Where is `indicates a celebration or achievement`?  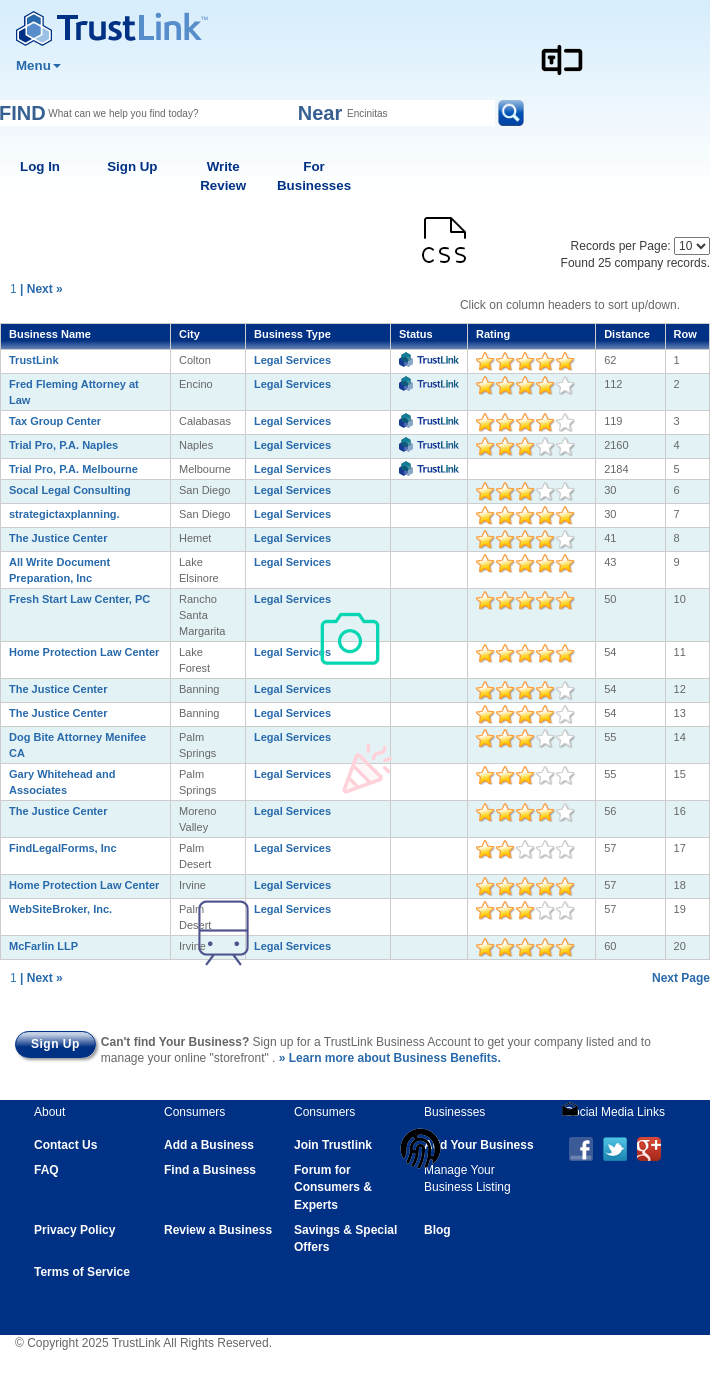
indicates a celebration or achievement is located at coordinates (364, 771).